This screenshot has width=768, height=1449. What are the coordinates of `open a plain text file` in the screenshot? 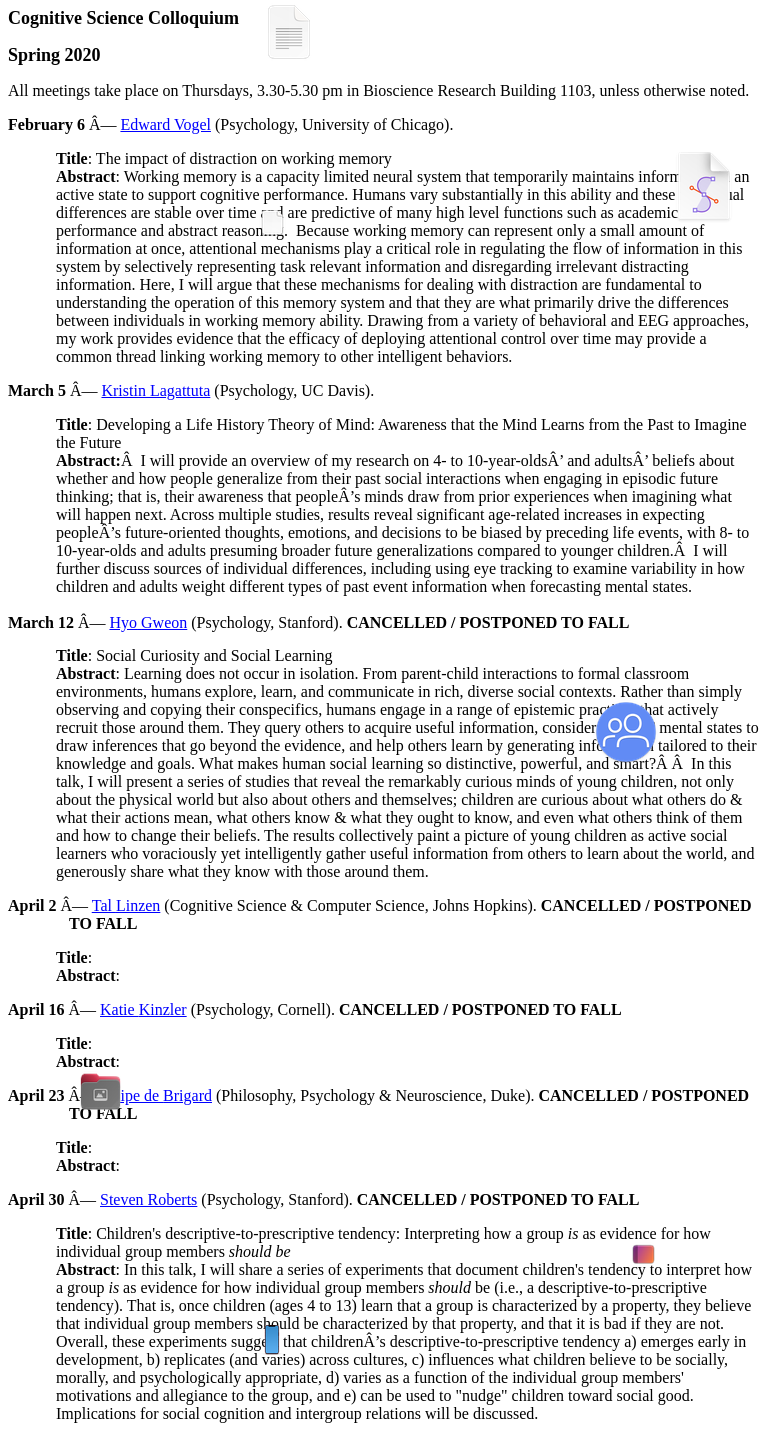 It's located at (289, 32).